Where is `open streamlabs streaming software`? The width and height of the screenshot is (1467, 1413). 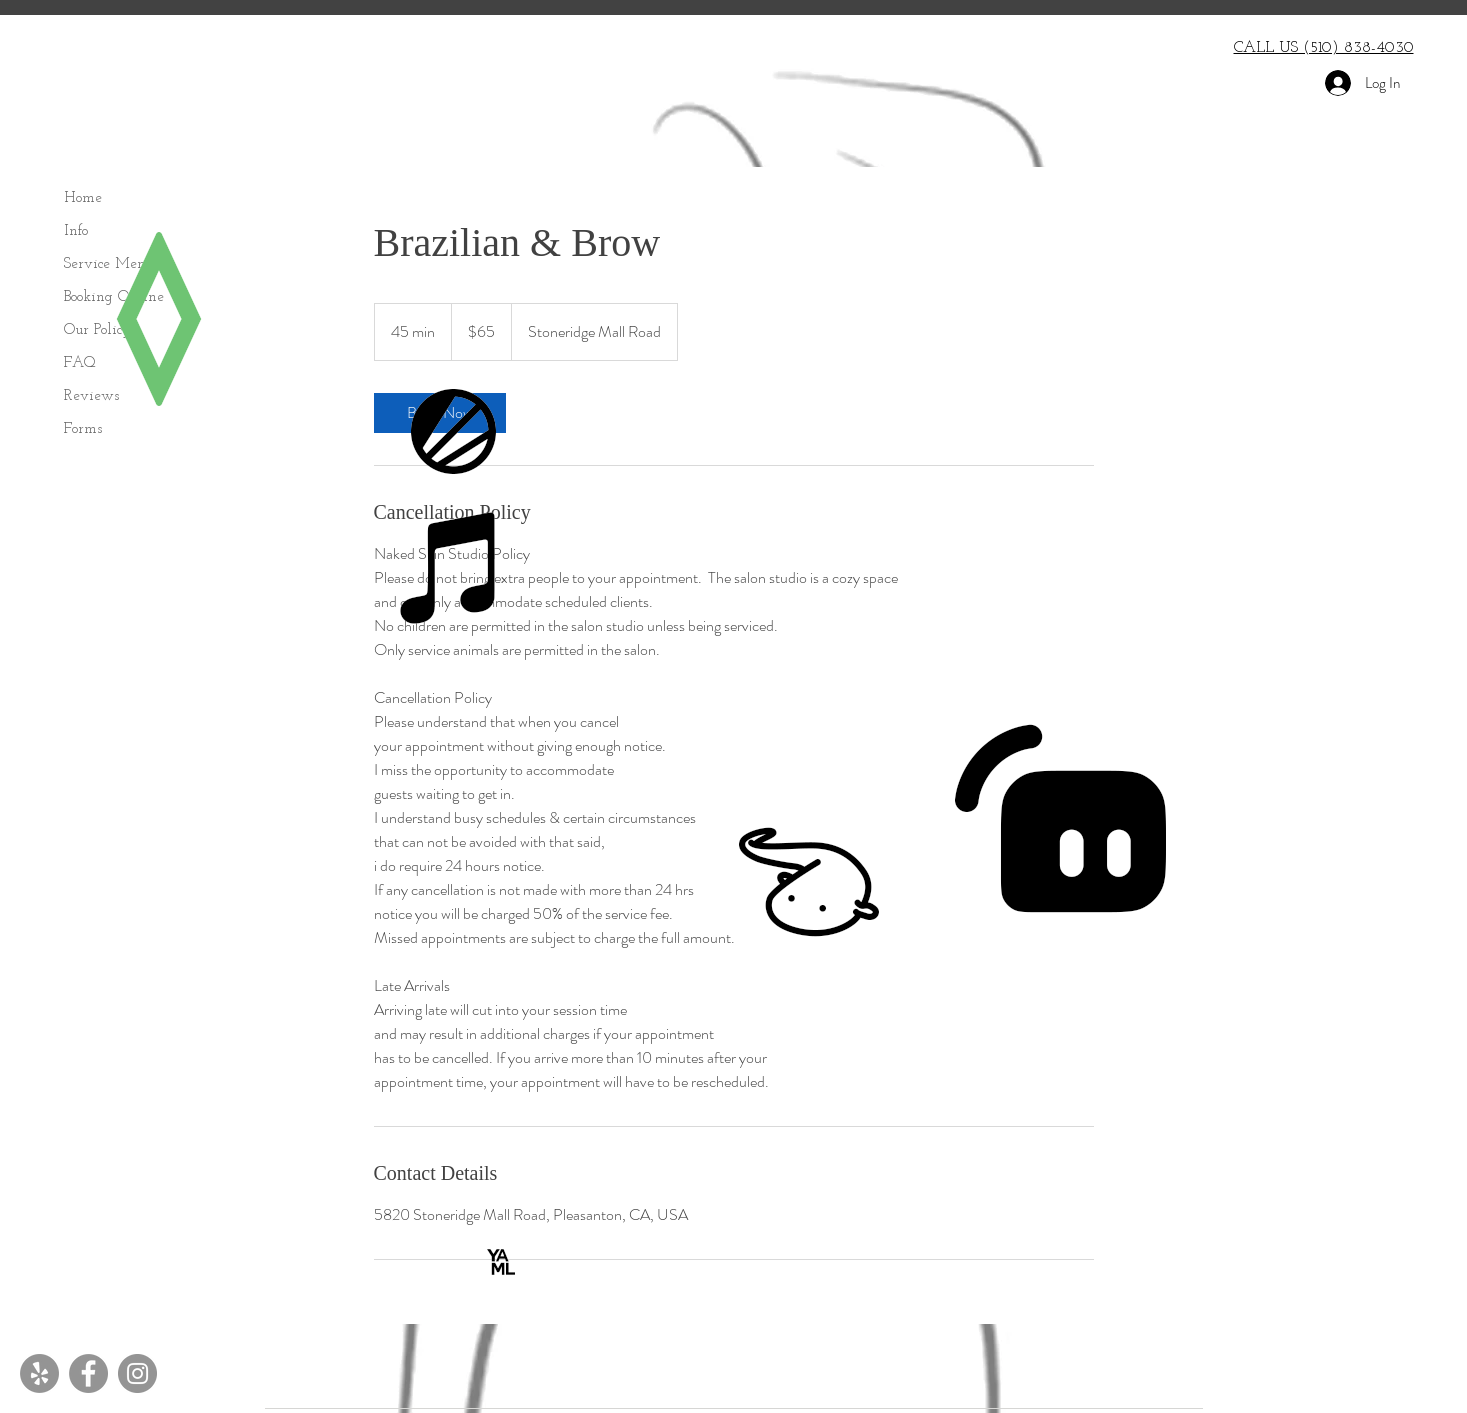 open streamlabs streaming software is located at coordinates (1060, 818).